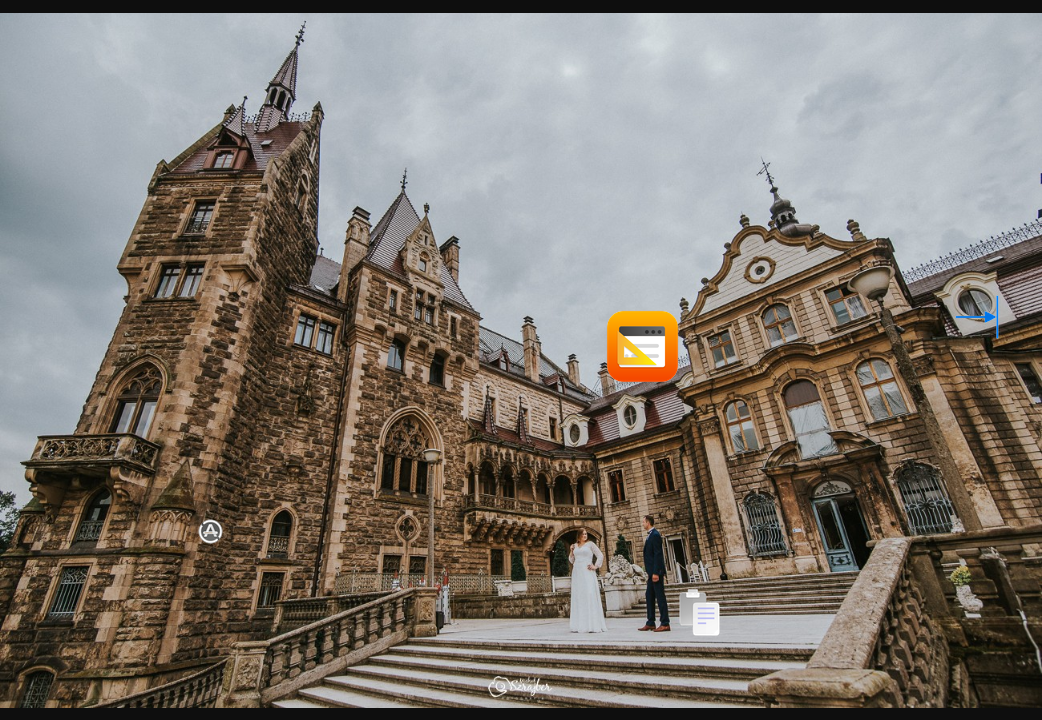 This screenshot has width=1042, height=720. Describe the element at coordinates (642, 346) in the screenshot. I see `open Cambalache GTK UI designer app` at that location.